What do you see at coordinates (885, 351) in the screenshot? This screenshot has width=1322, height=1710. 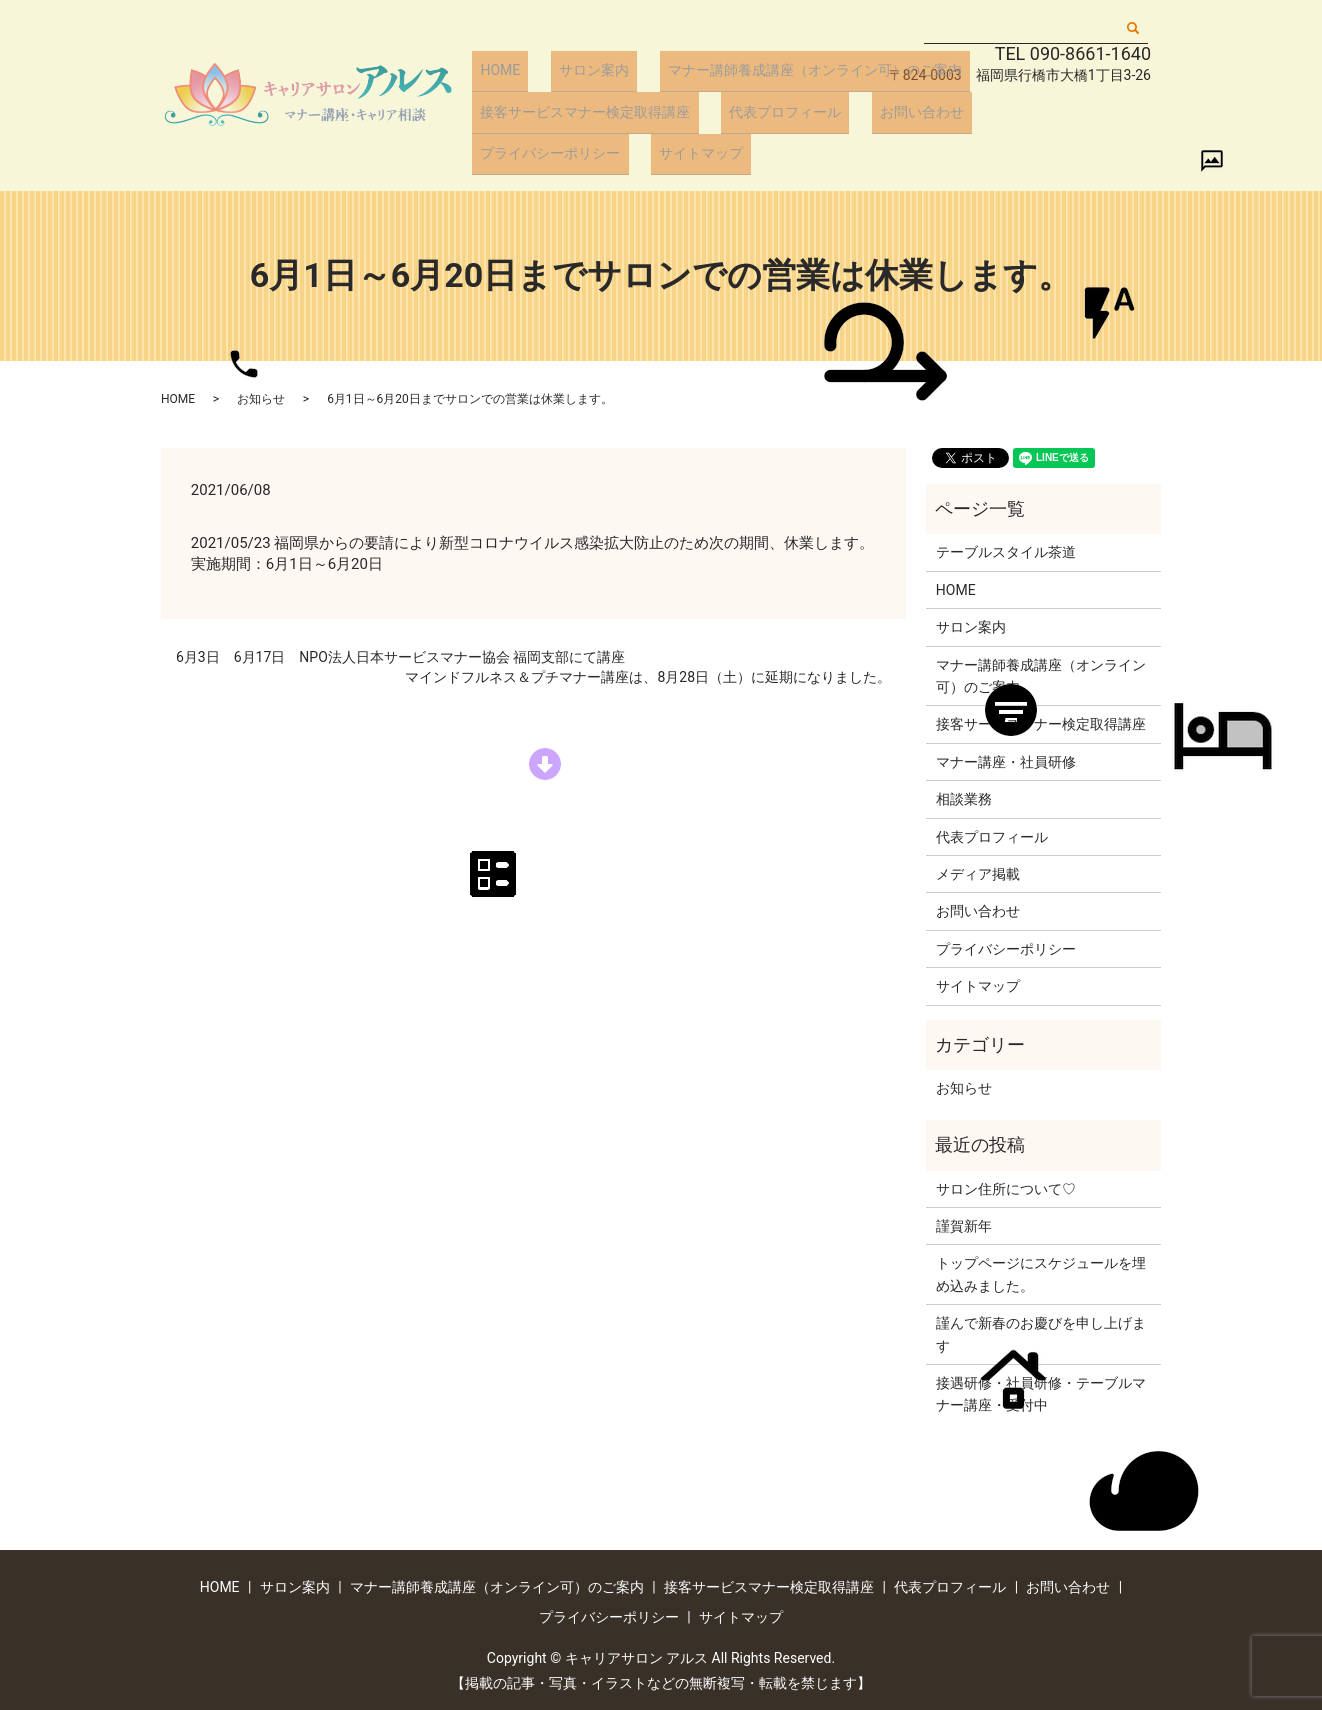 I see `iterate or repeat a process` at bounding box center [885, 351].